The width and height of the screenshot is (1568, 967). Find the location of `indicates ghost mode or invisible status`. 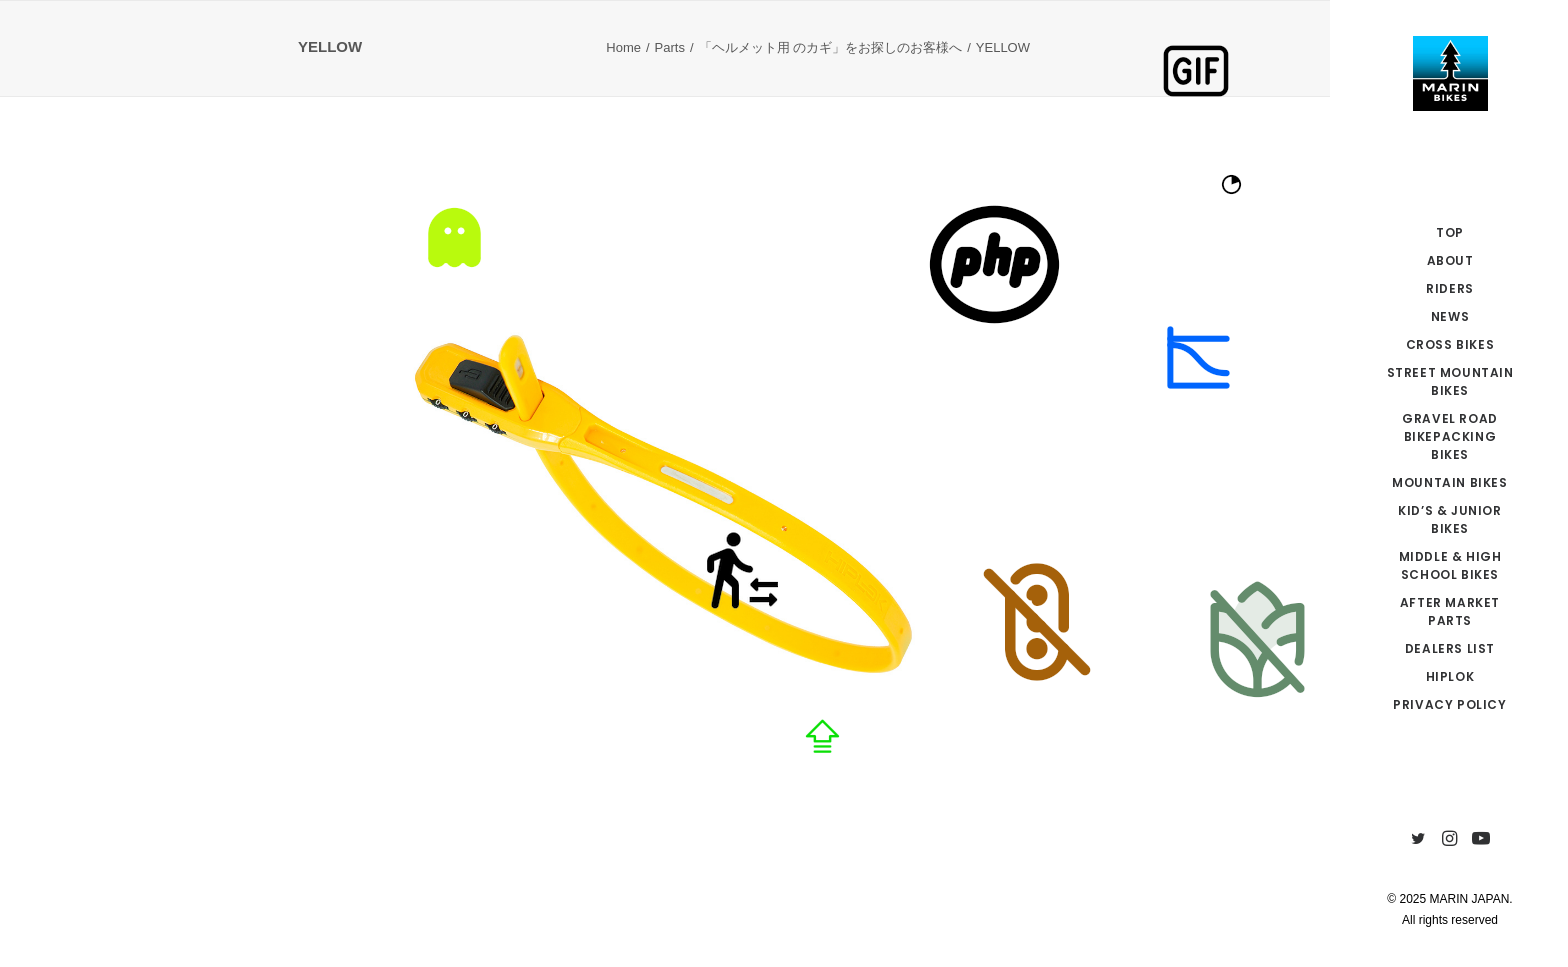

indicates ghost mode or invisible status is located at coordinates (454, 237).